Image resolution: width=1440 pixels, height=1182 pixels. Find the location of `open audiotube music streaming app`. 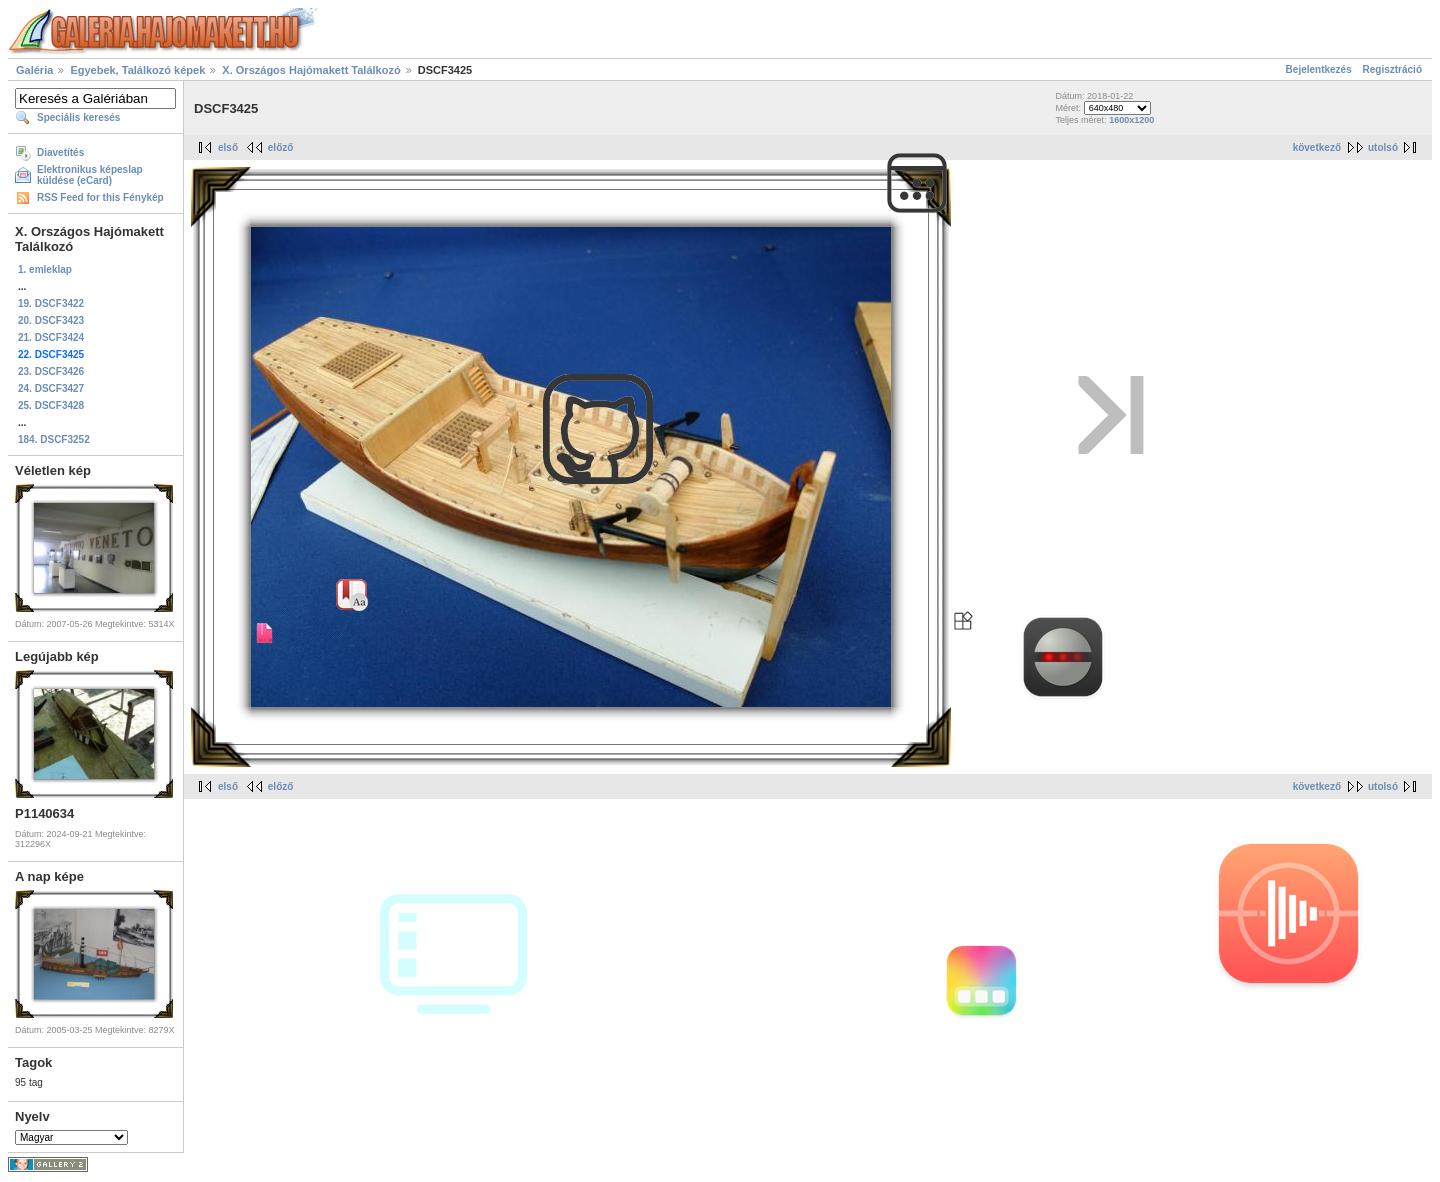

open audiotube music streaming app is located at coordinates (1288, 913).